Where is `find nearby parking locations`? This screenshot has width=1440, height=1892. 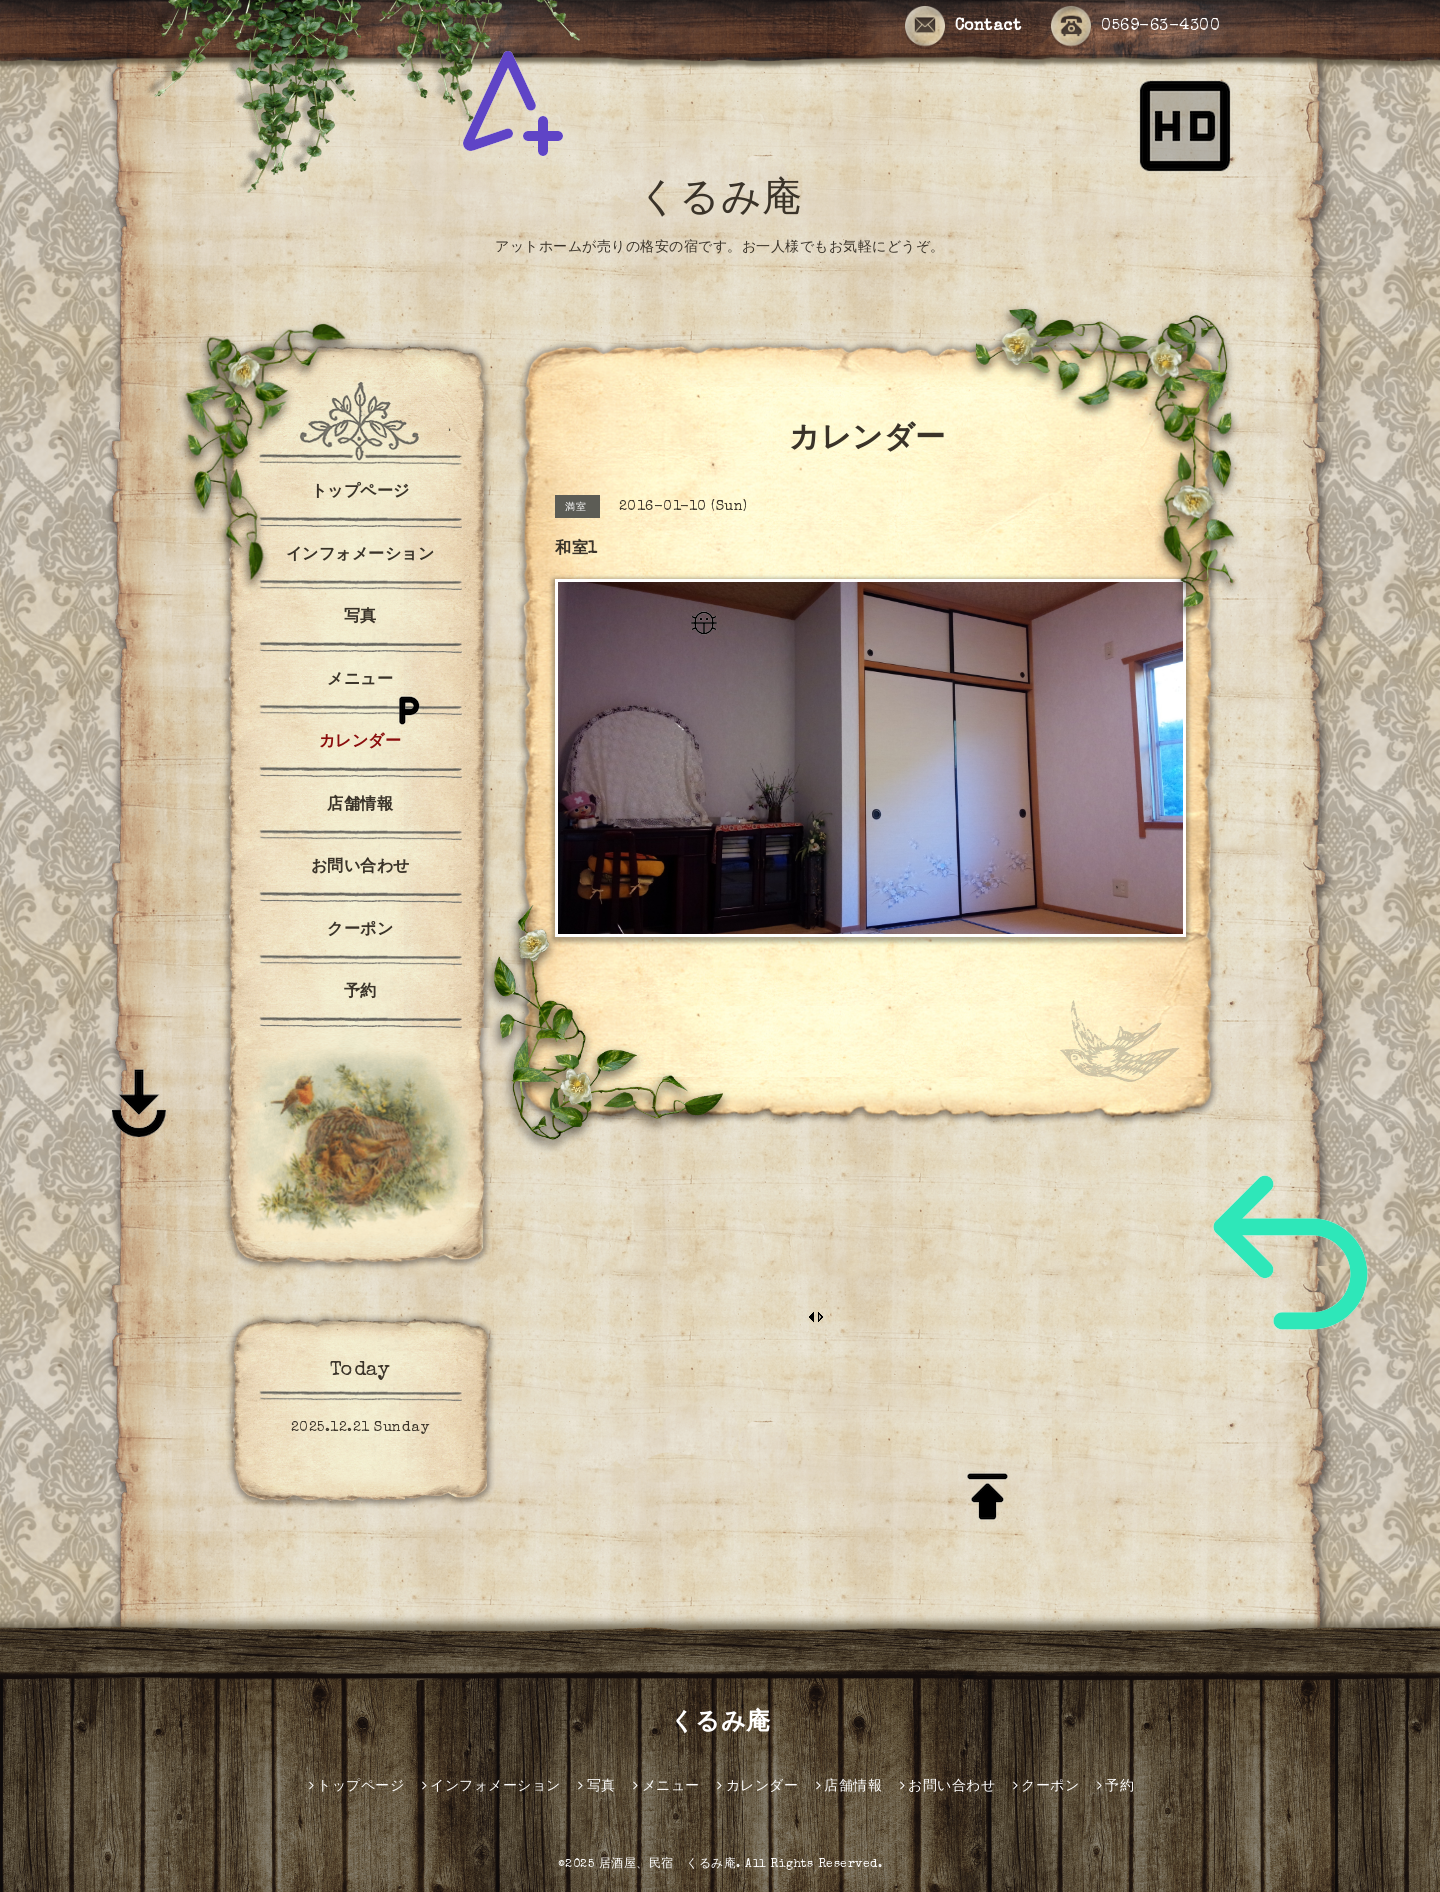 find nearby parking locations is located at coordinates (408, 710).